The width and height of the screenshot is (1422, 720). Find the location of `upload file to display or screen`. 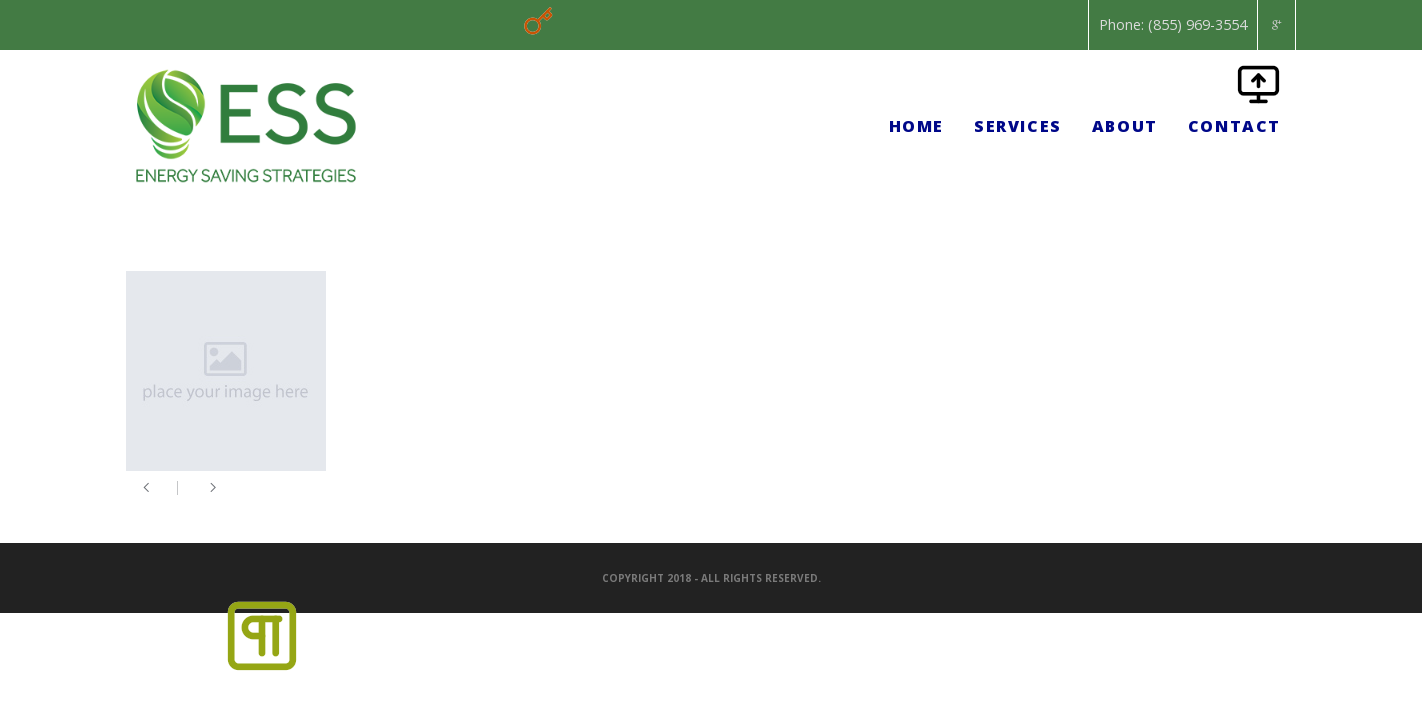

upload file to display or screen is located at coordinates (1258, 84).